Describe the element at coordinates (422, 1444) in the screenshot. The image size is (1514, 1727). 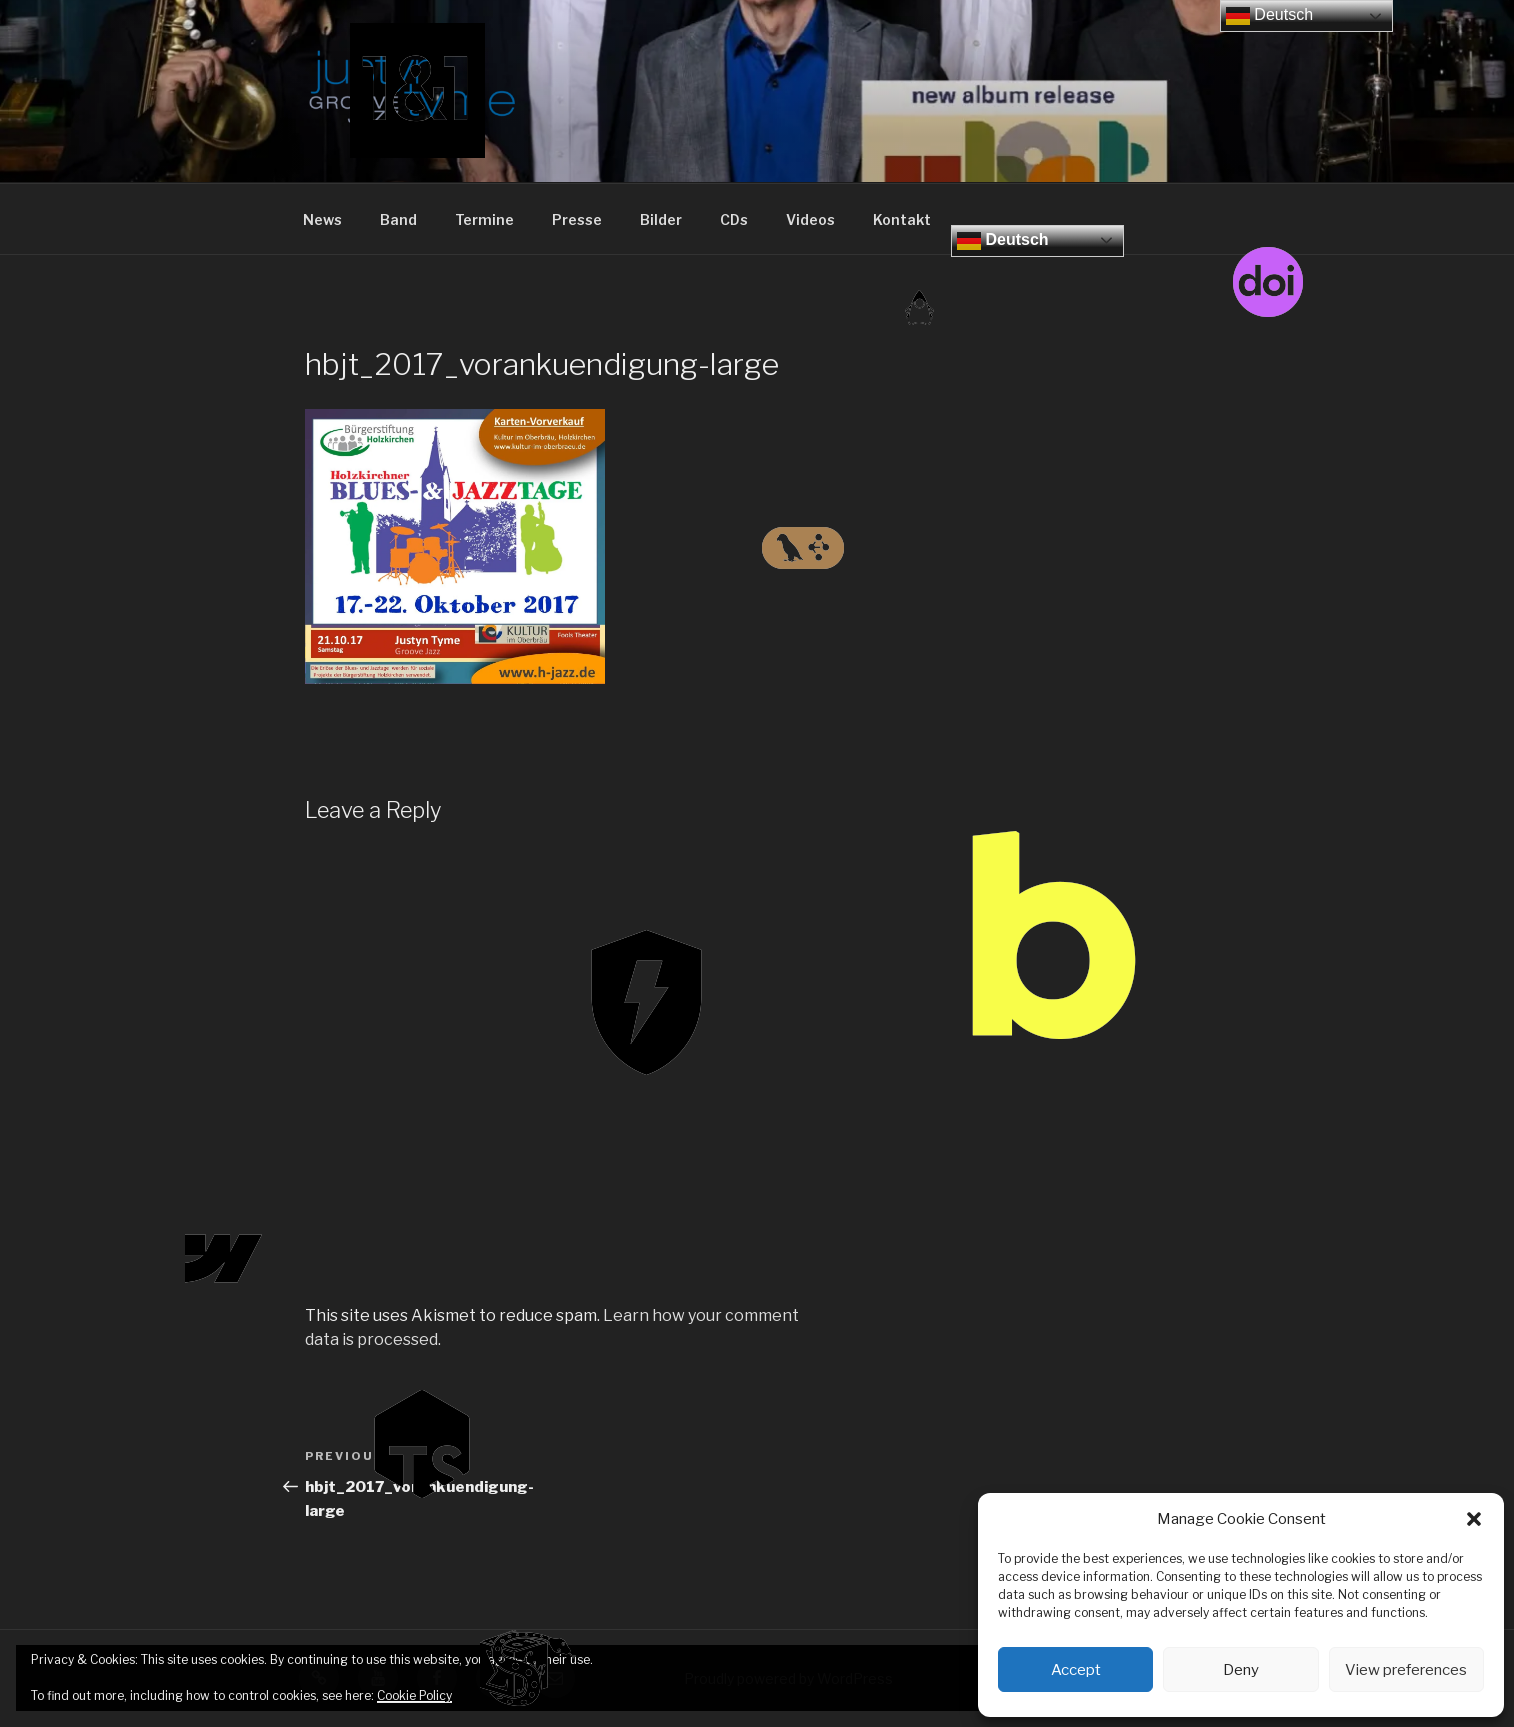
I see `ts-node runtime environment logo` at that location.